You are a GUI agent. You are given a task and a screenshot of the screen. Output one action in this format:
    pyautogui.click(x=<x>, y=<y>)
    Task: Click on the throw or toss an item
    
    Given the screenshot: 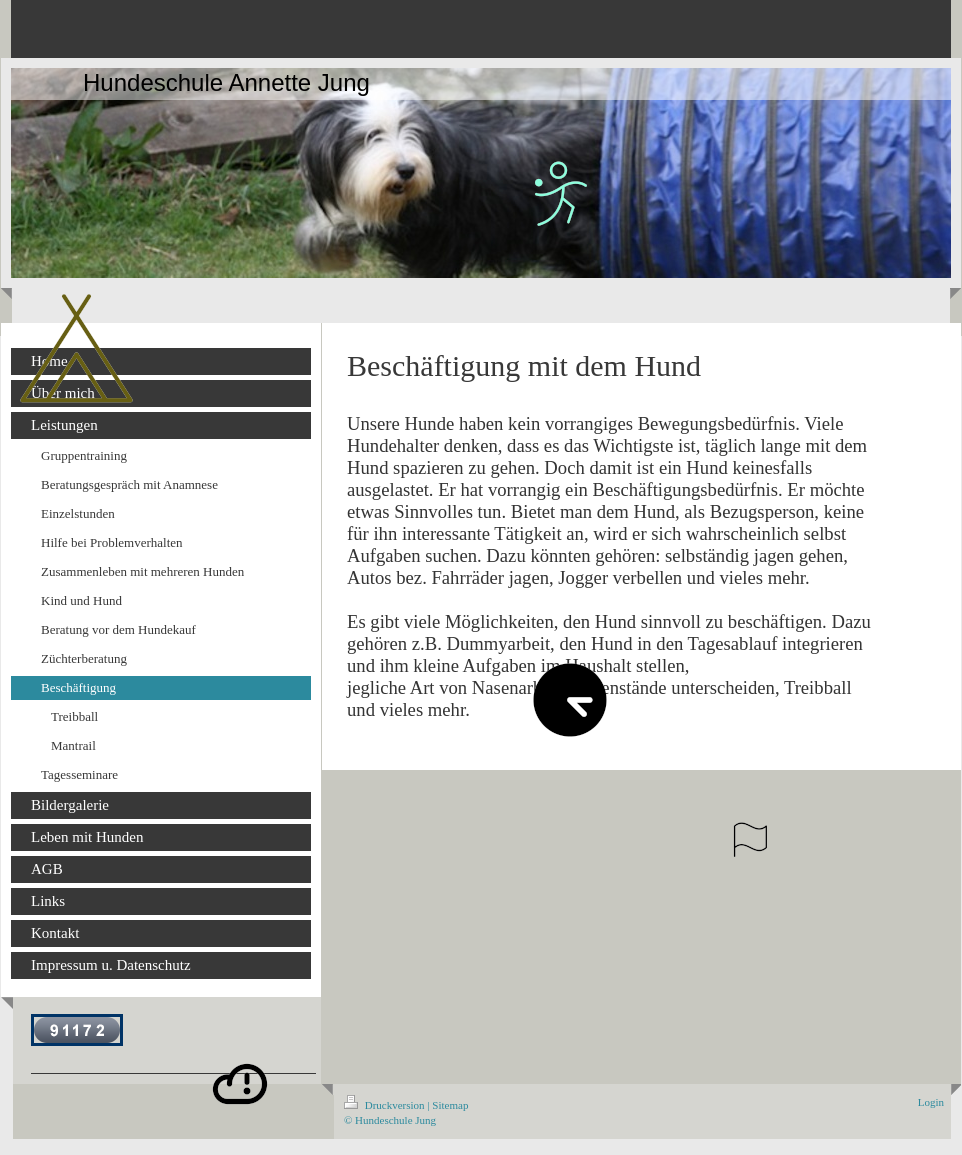 What is the action you would take?
    pyautogui.click(x=558, y=192)
    